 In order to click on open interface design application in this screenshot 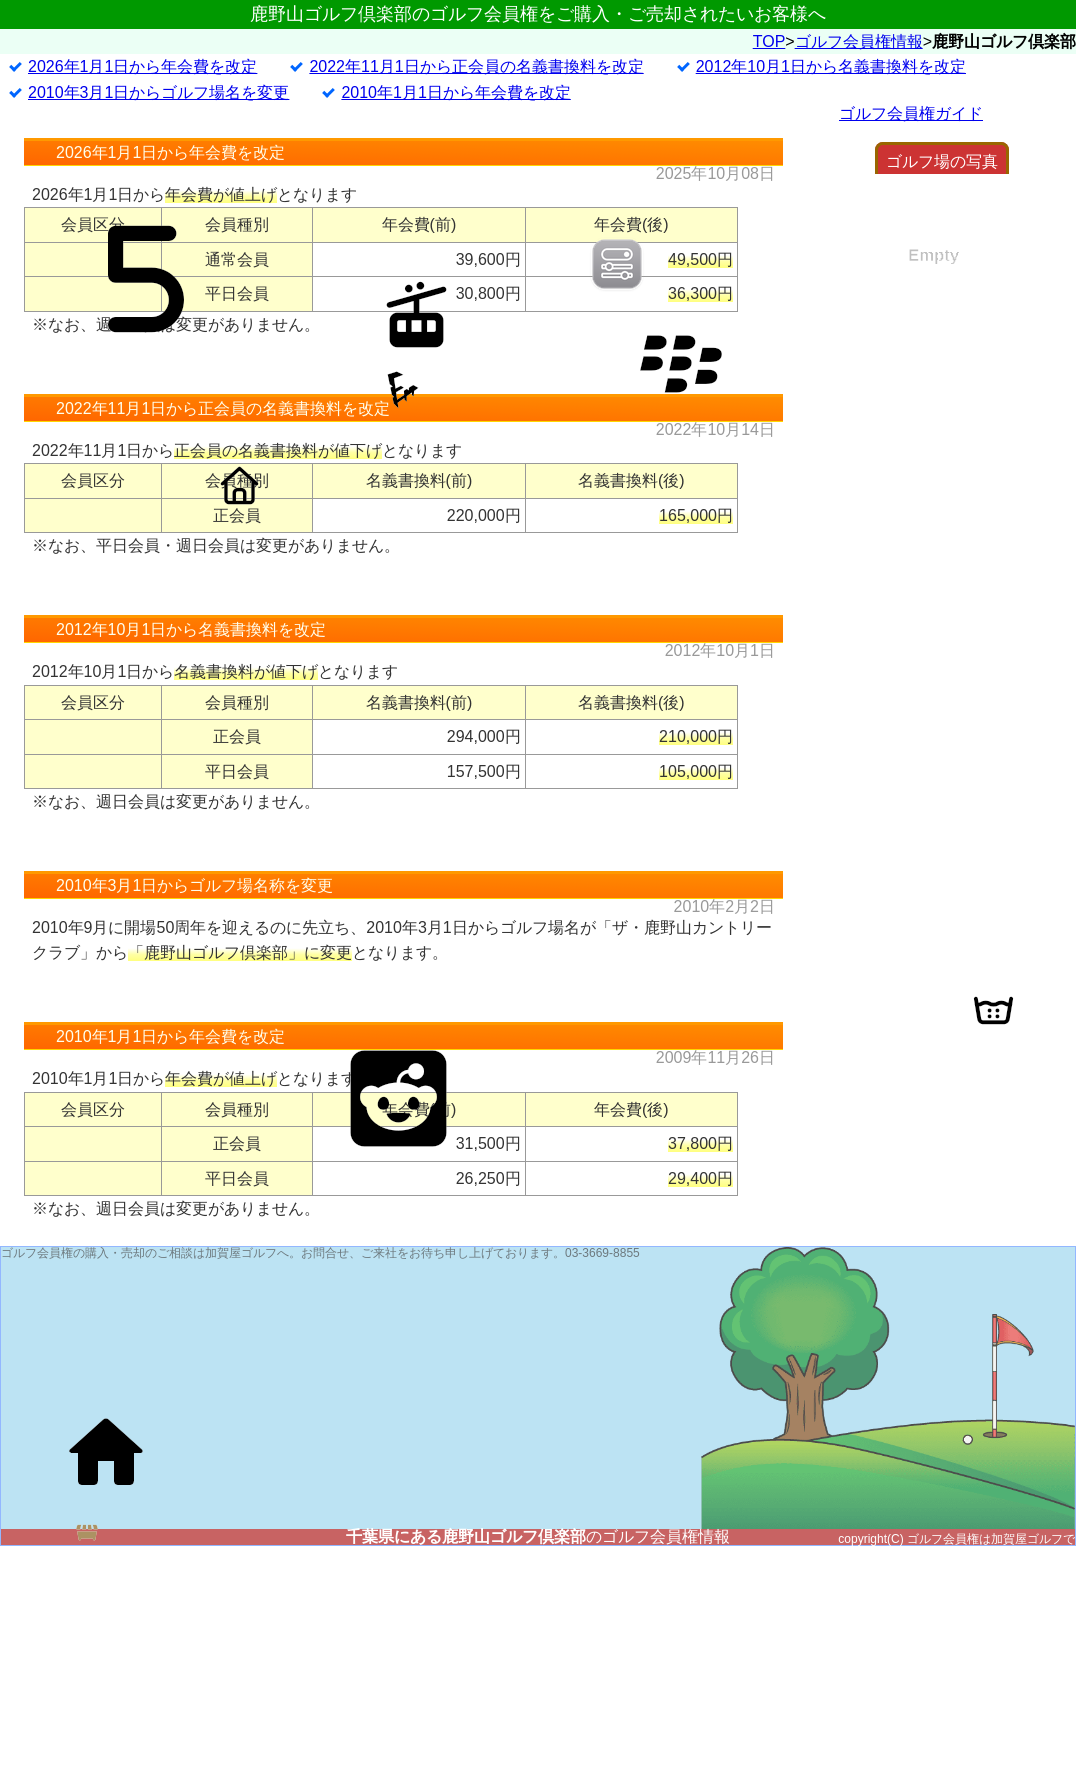, I will do `click(617, 264)`.